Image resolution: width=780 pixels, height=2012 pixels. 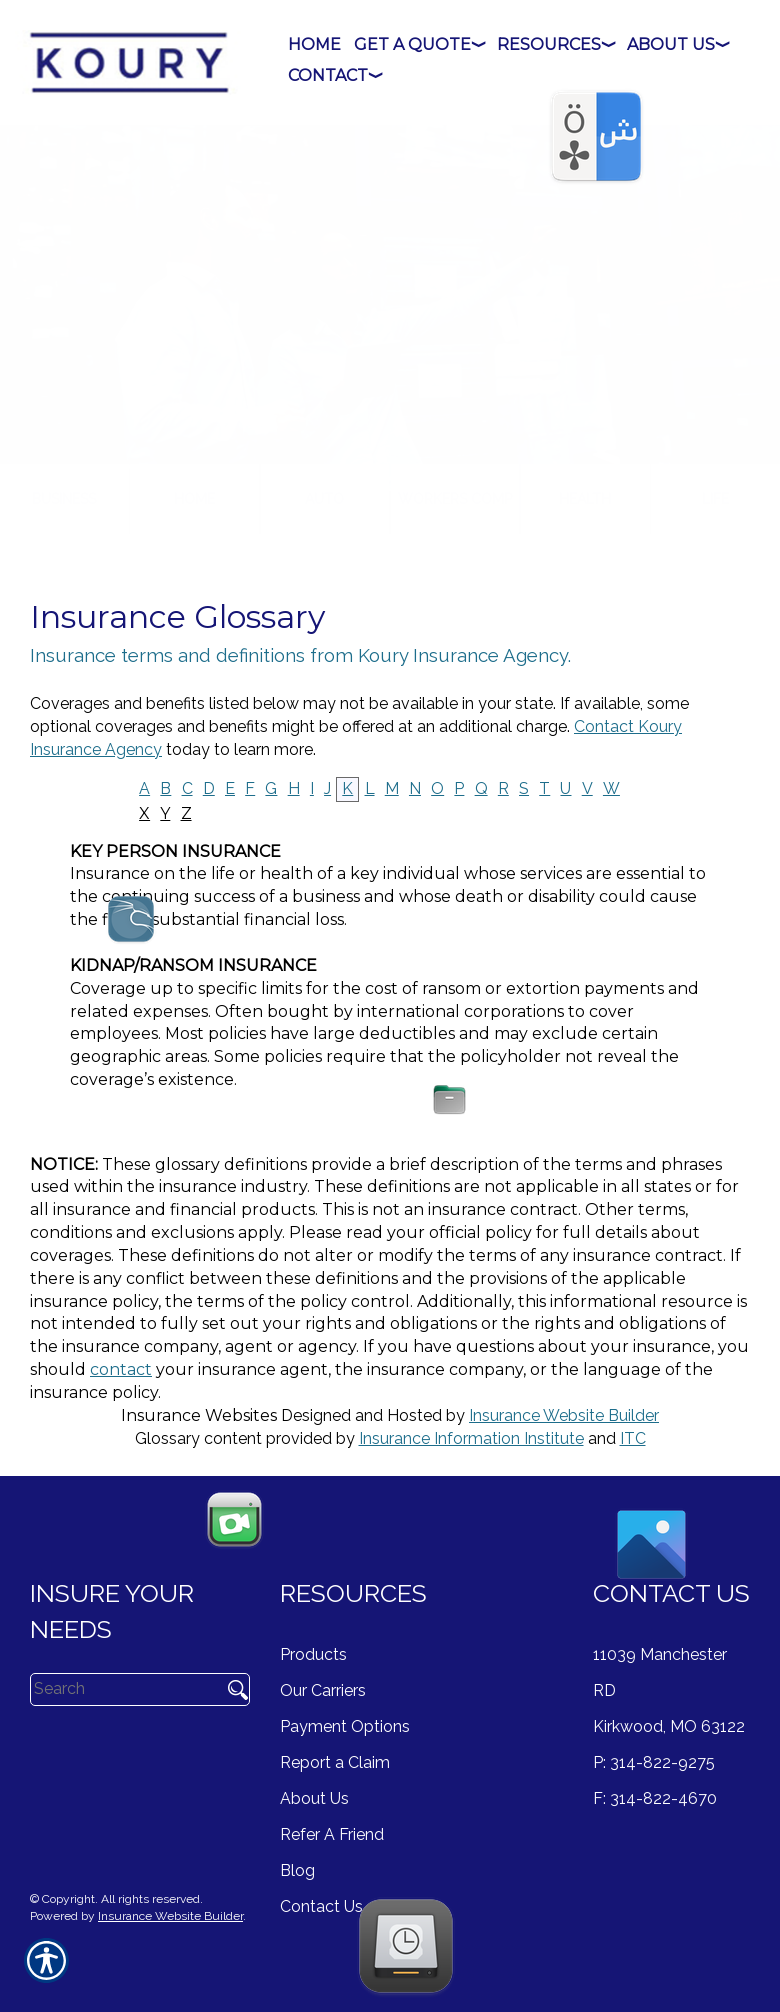 What do you see at coordinates (596, 136) in the screenshot?
I see `open the character map application` at bounding box center [596, 136].